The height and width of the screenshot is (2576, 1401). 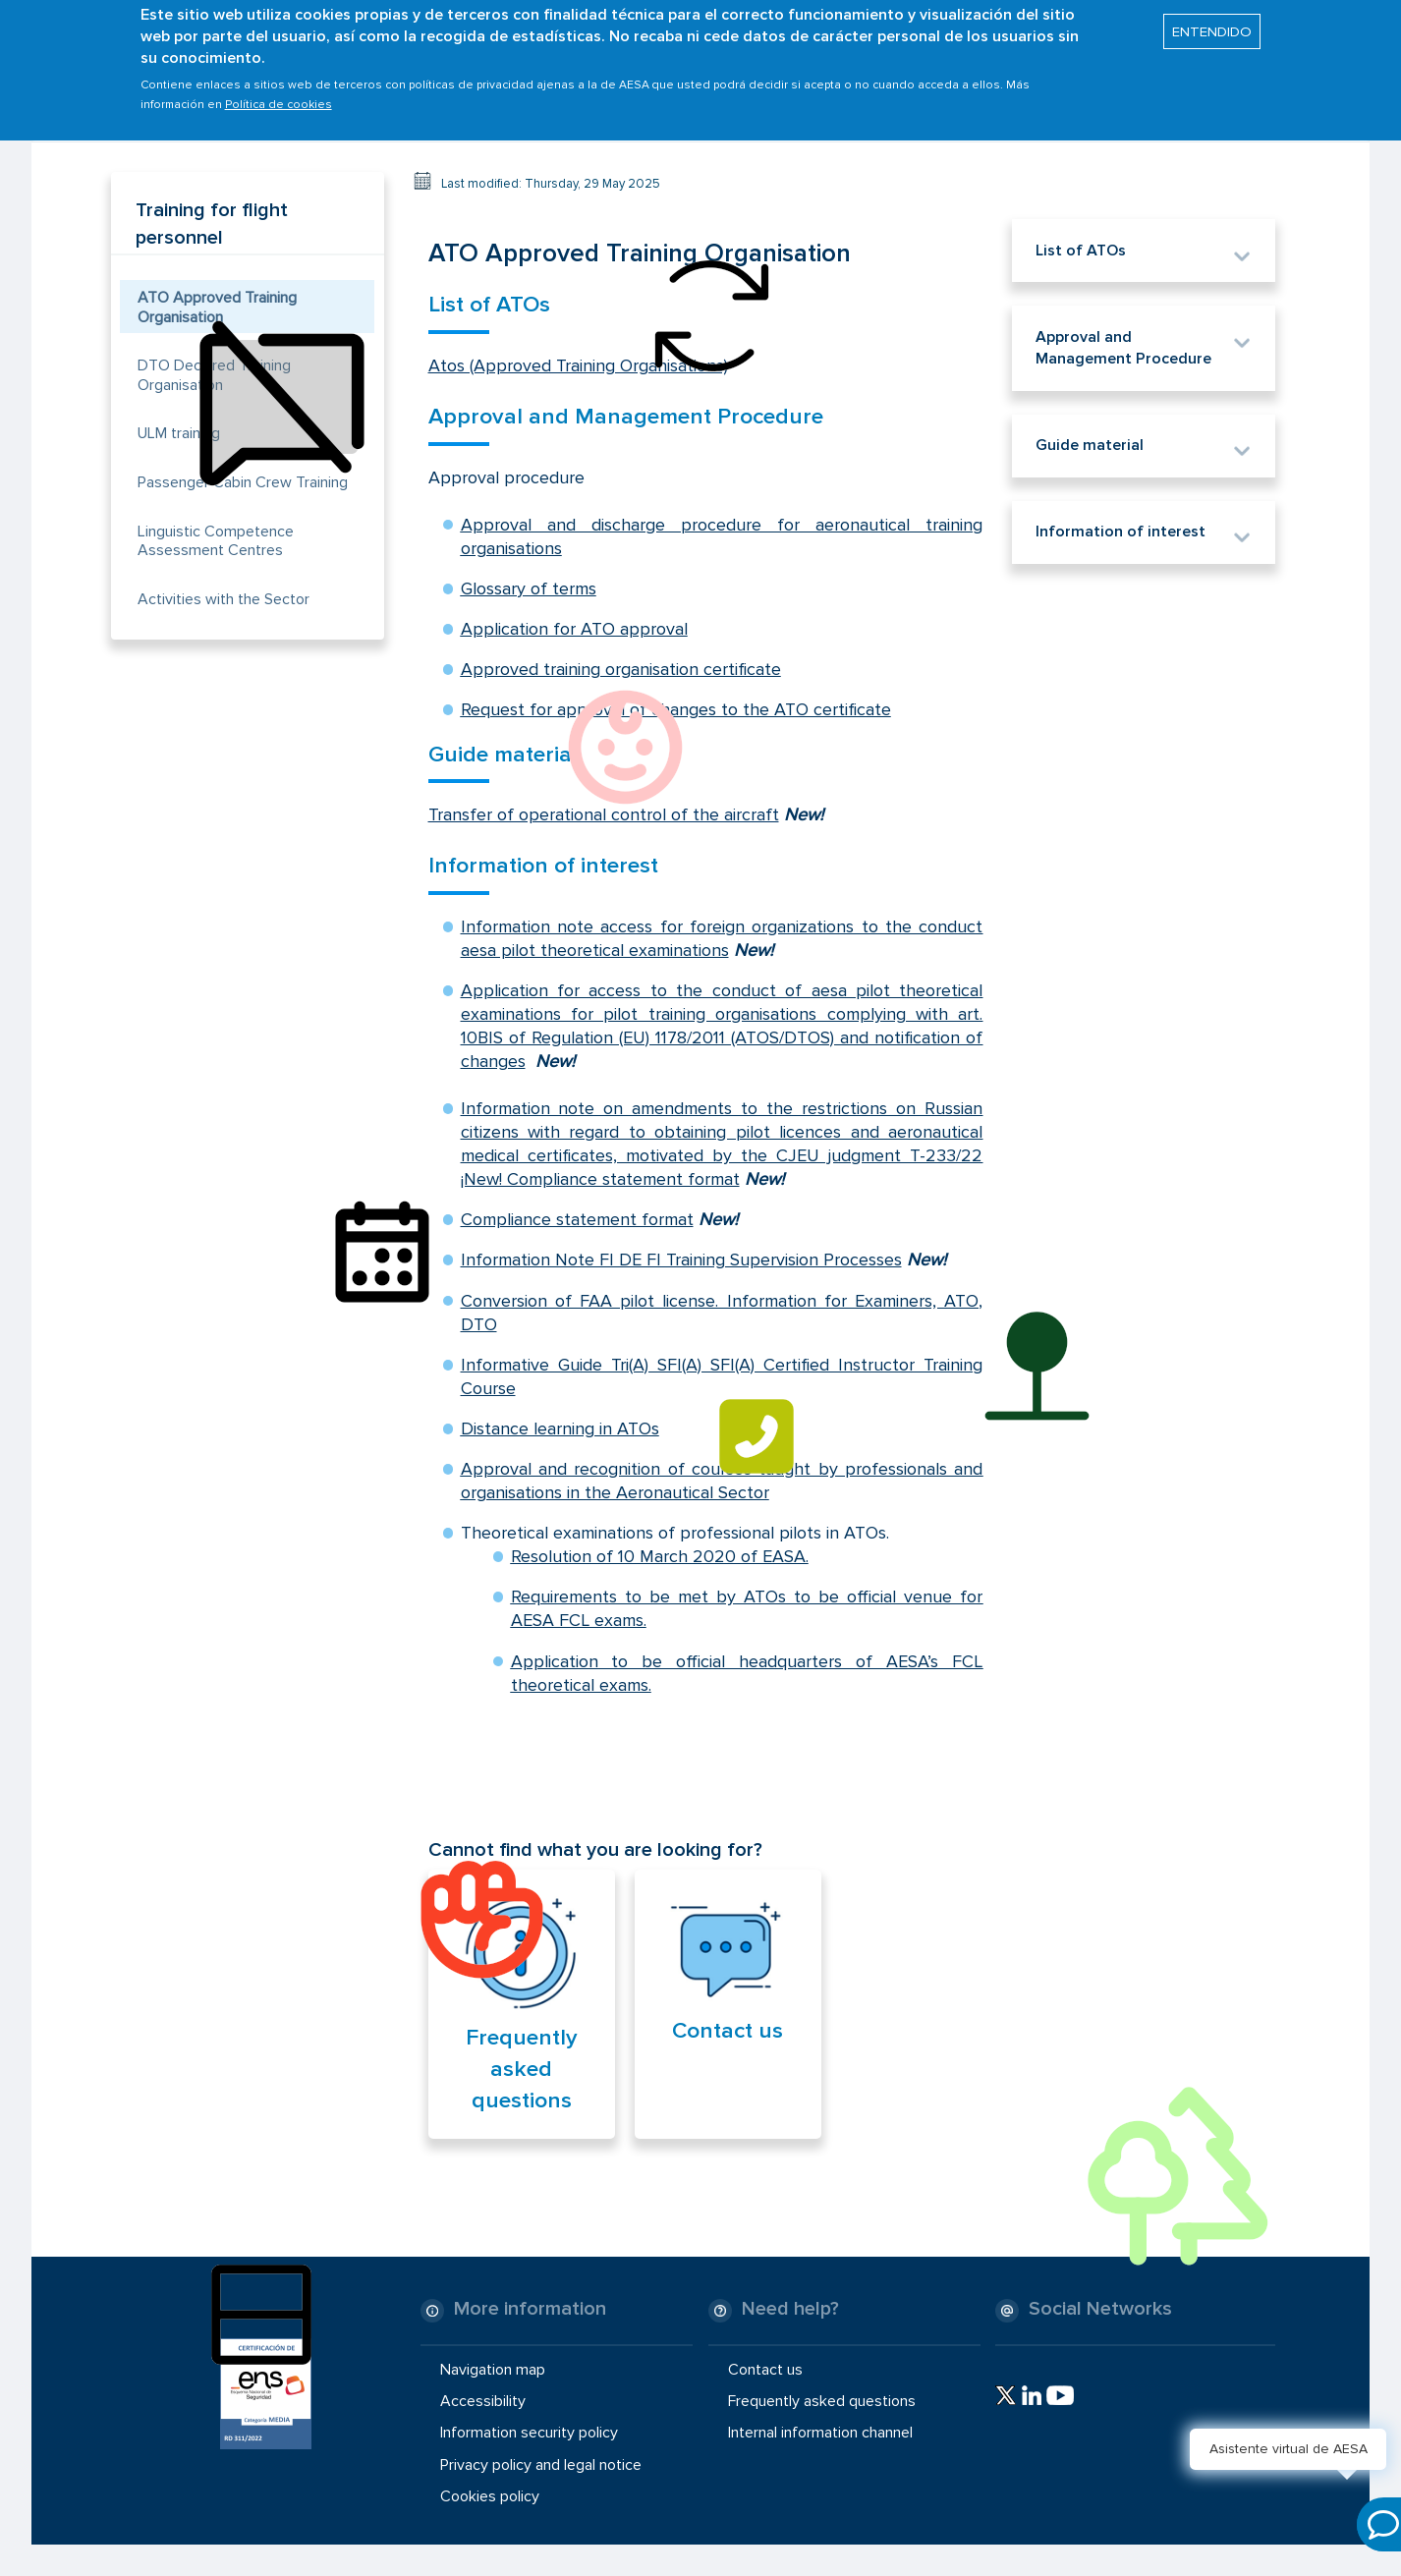 What do you see at coordinates (481, 1917) in the screenshot?
I see `indicates solidarity or support action` at bounding box center [481, 1917].